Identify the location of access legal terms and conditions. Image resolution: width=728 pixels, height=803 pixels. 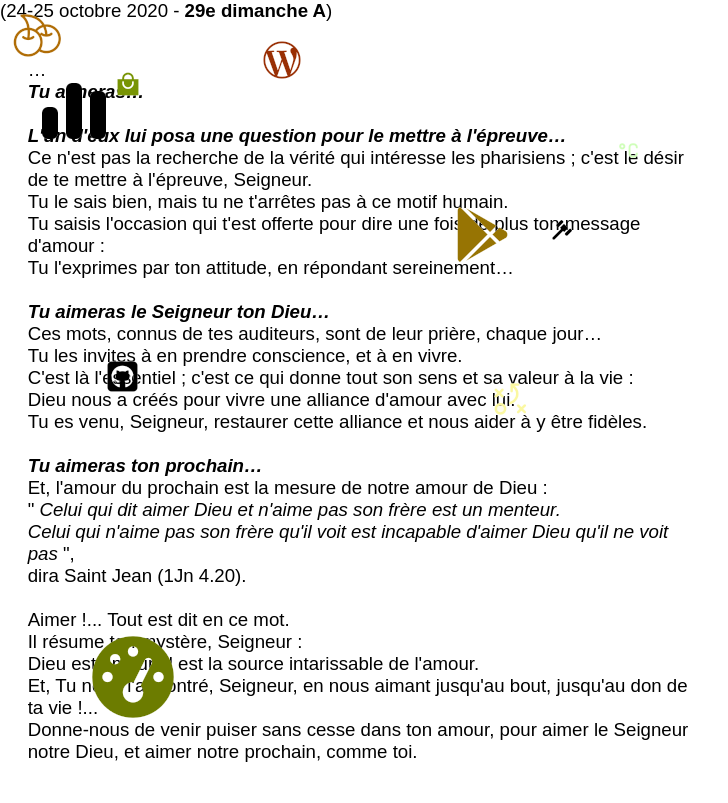
(561, 230).